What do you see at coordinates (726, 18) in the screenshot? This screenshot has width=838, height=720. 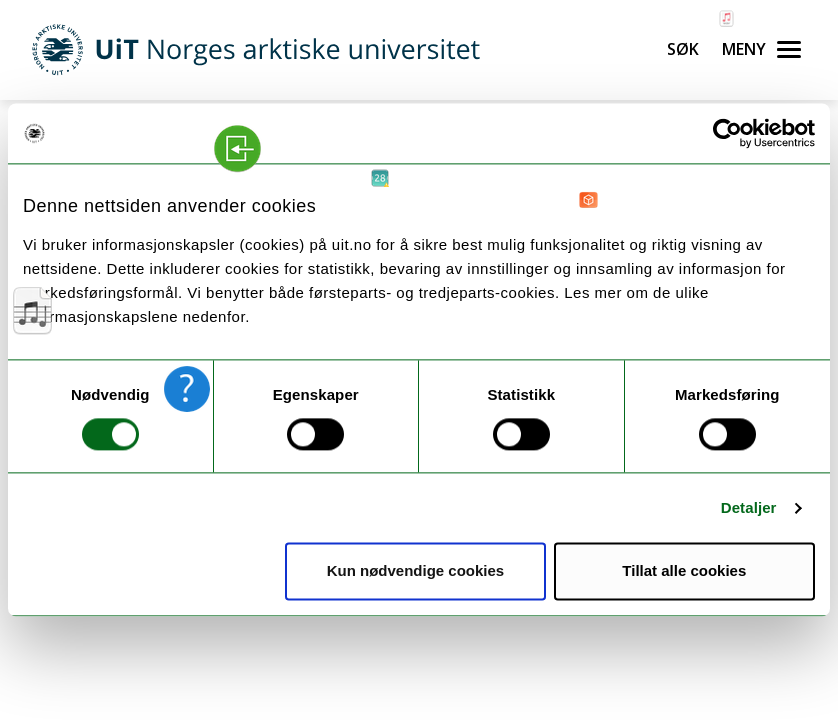 I see `a wav audio file` at bounding box center [726, 18].